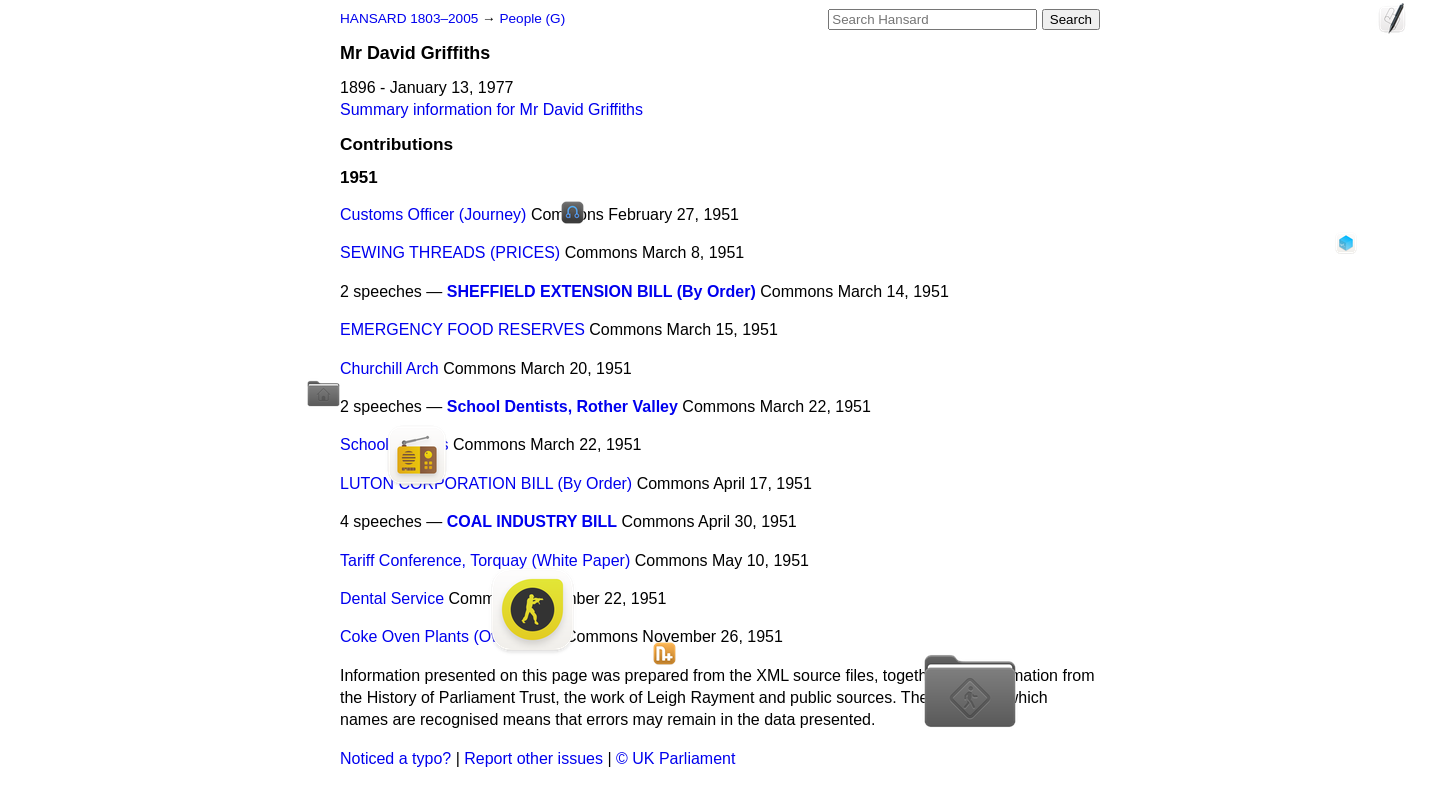 This screenshot has height=786, width=1440. What do you see at coordinates (532, 609) in the screenshot?
I see `launch counter-strike: condition zero` at bounding box center [532, 609].